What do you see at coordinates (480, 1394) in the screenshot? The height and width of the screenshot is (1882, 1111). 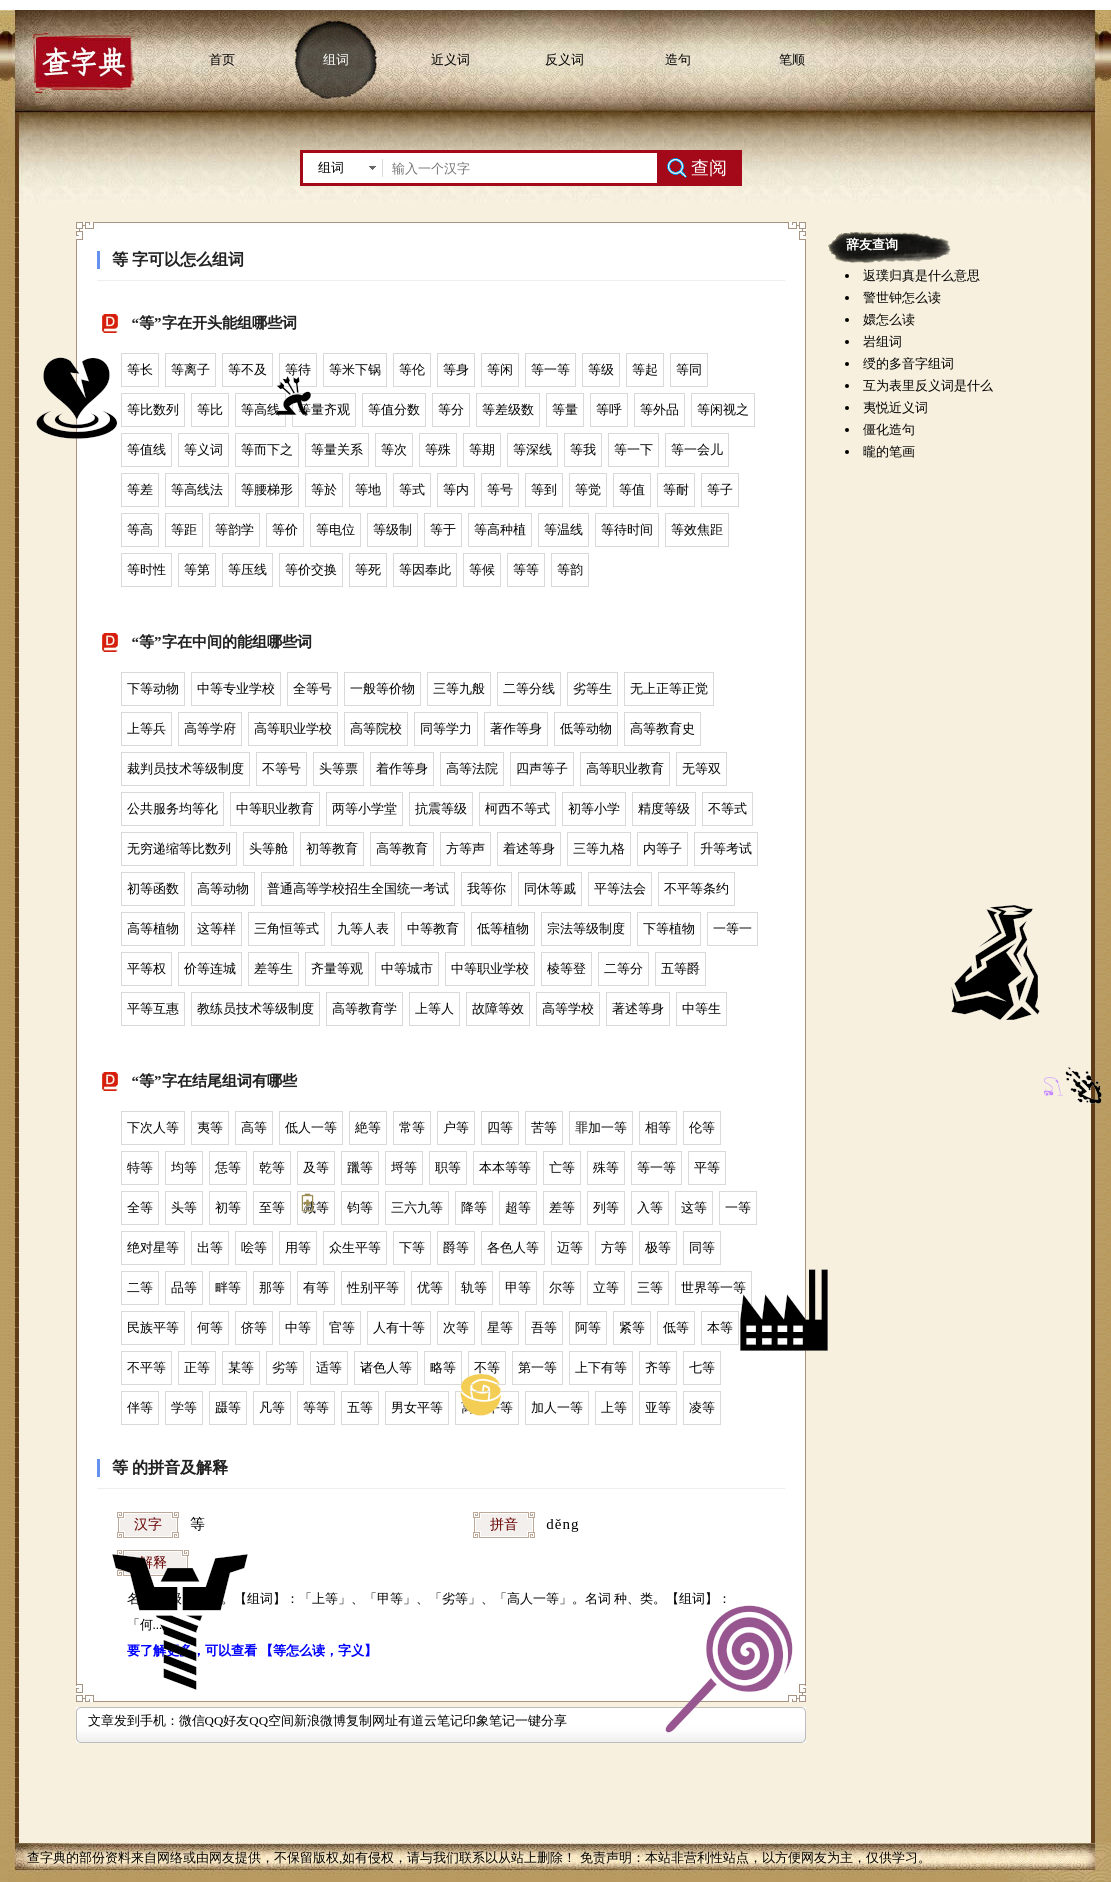 I see `indicates a blooming or growth animation effect` at bounding box center [480, 1394].